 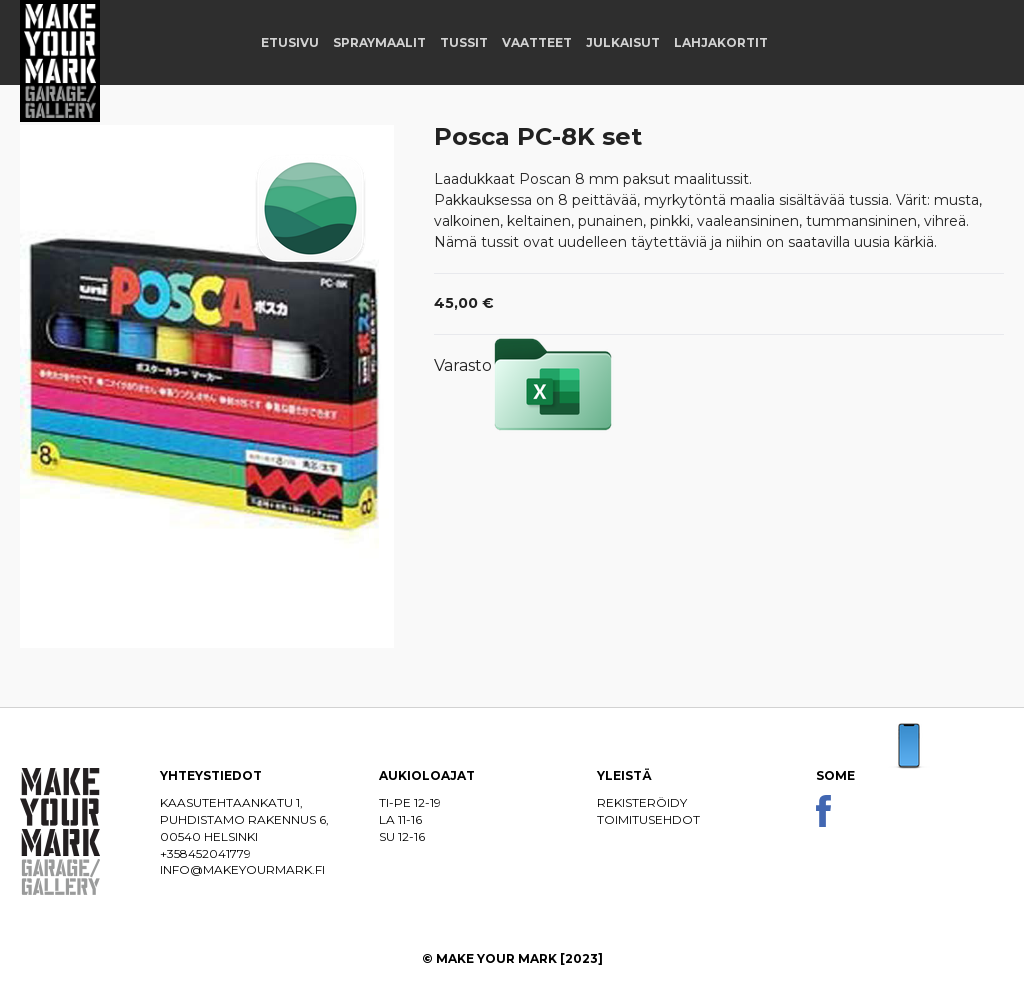 I want to click on open folder containing Excel spreadsheets, so click(x=552, y=387).